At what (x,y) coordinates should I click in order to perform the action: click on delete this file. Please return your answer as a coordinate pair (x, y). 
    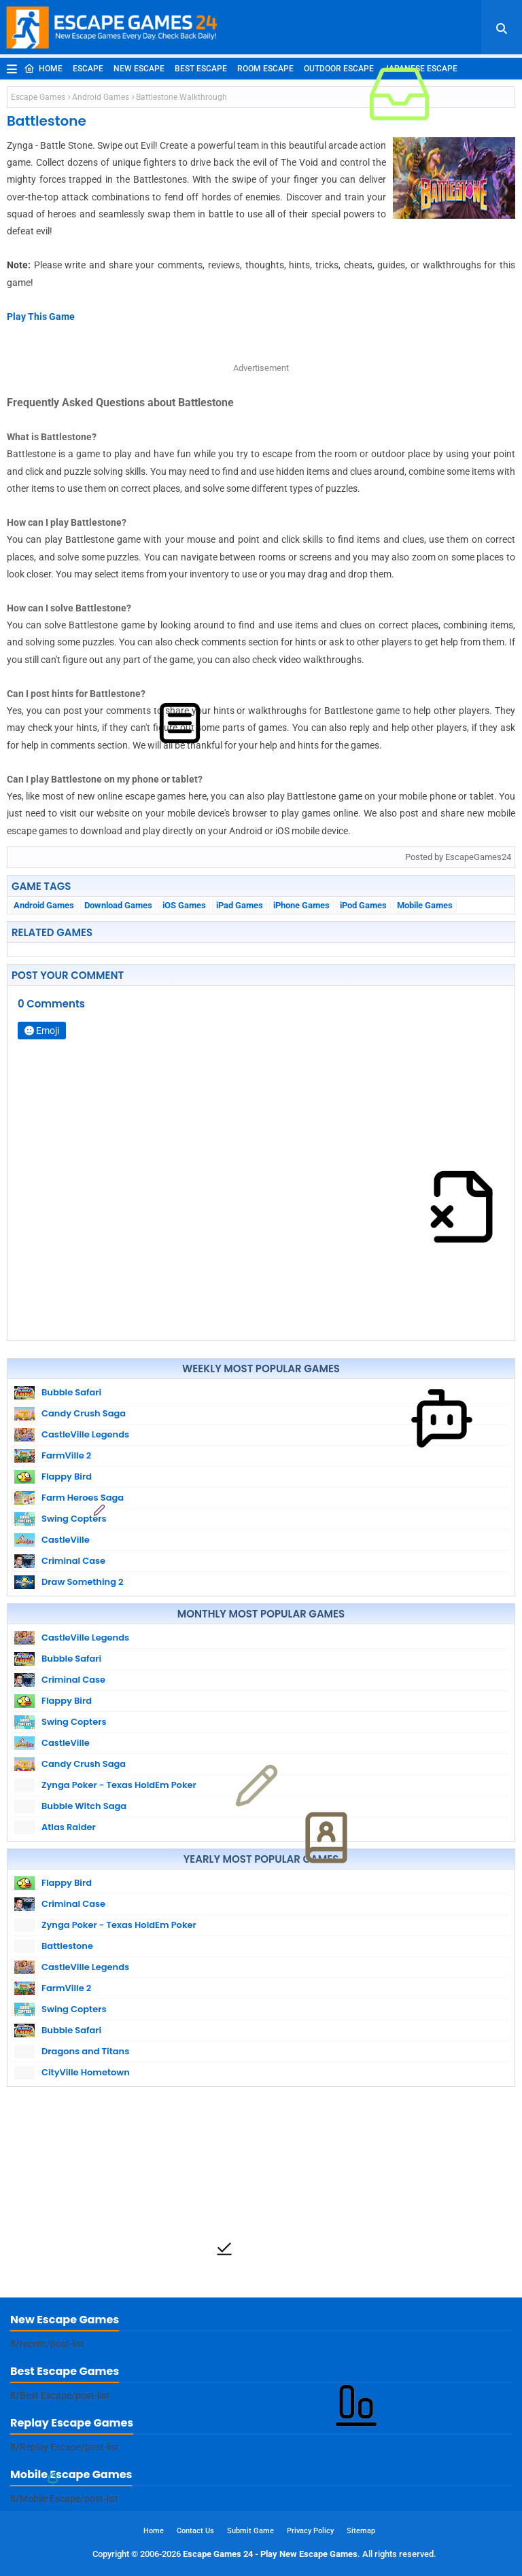
    Looking at the image, I should click on (463, 1206).